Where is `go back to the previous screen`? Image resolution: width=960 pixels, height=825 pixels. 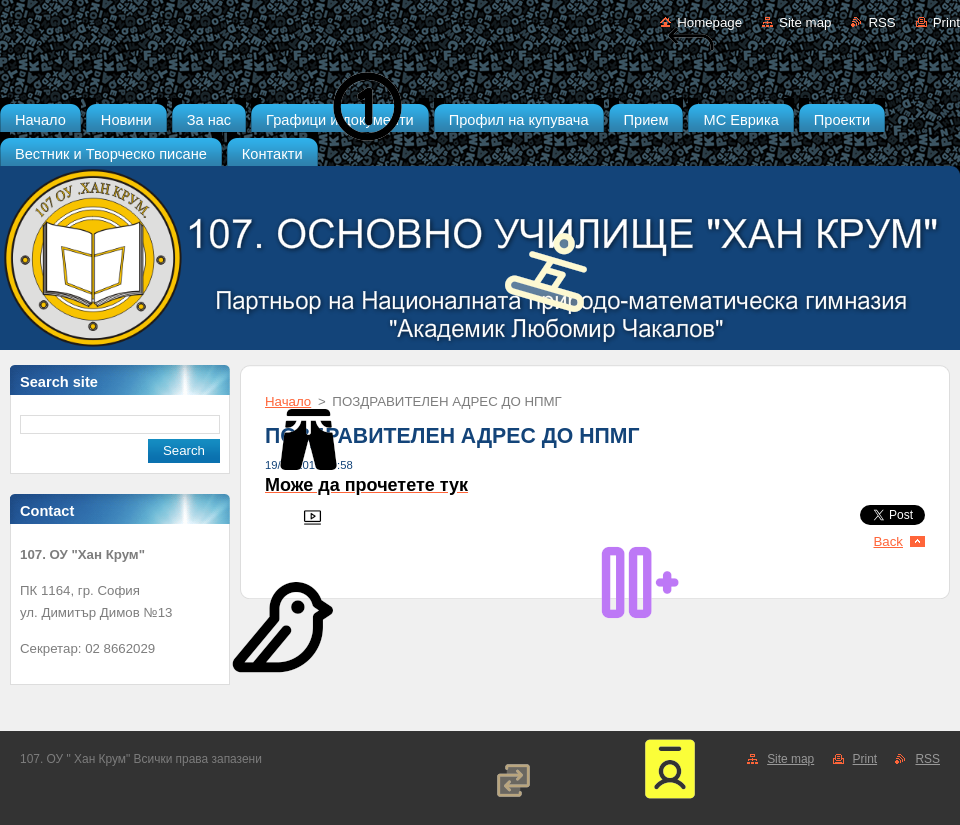
go back to the previous screen is located at coordinates (691, 39).